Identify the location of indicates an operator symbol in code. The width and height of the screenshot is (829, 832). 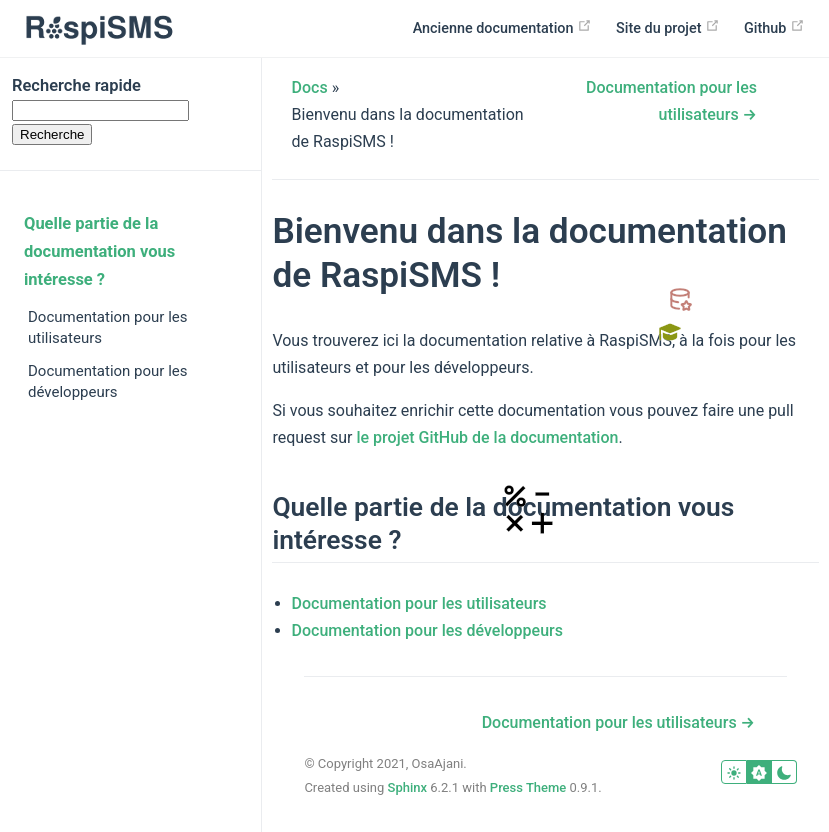
(528, 509).